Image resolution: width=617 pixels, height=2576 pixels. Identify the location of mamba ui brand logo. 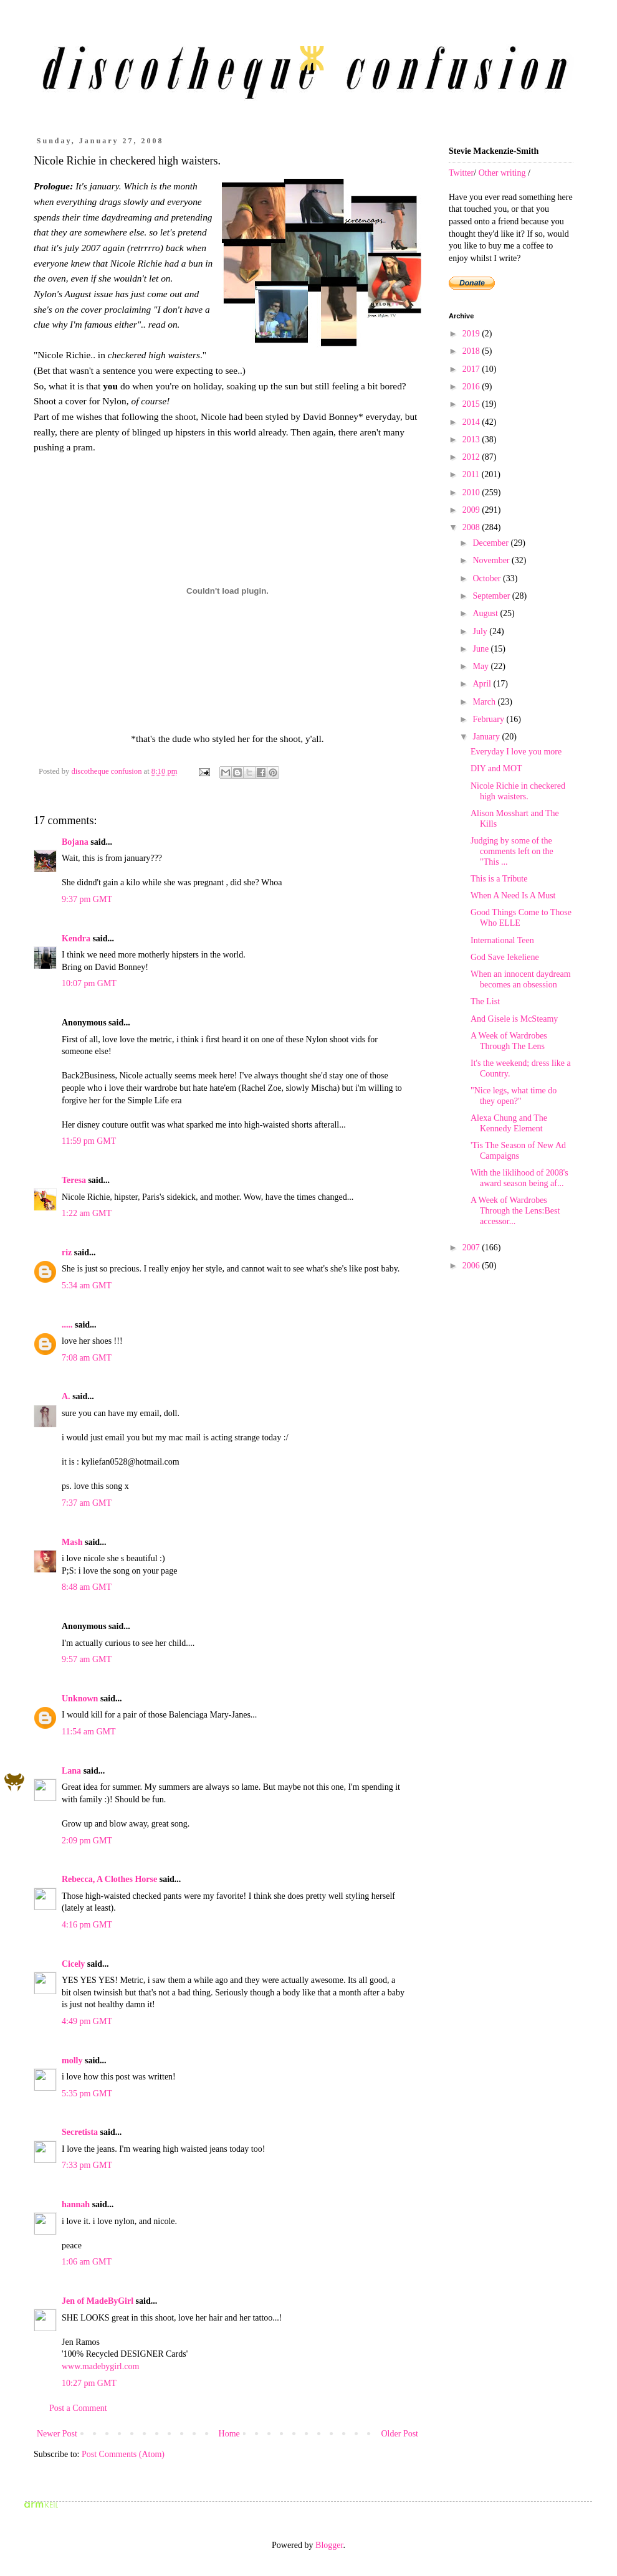
(14, 1782).